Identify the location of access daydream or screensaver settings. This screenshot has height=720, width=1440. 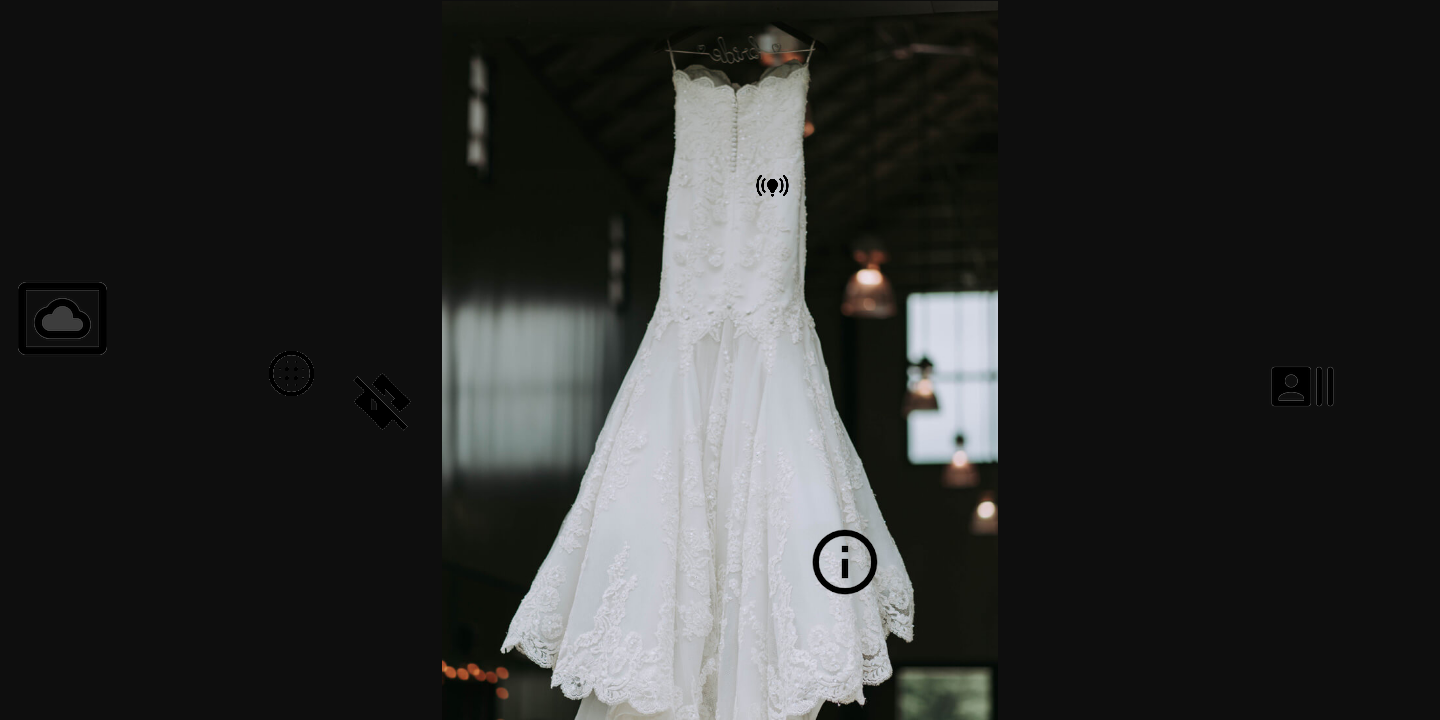
(62, 318).